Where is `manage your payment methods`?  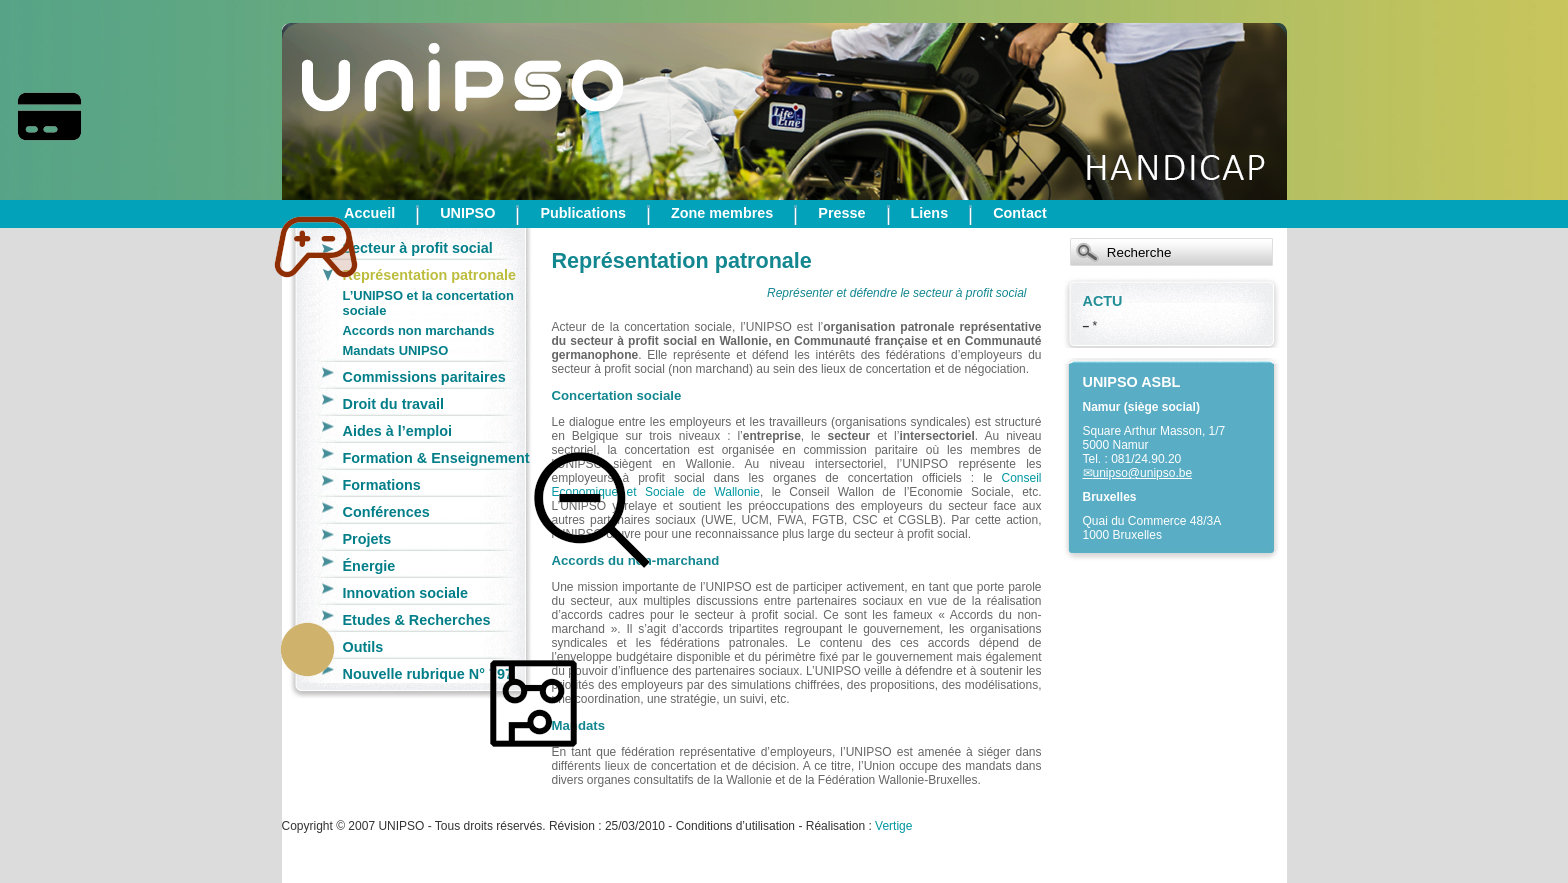 manage your payment methods is located at coordinates (49, 116).